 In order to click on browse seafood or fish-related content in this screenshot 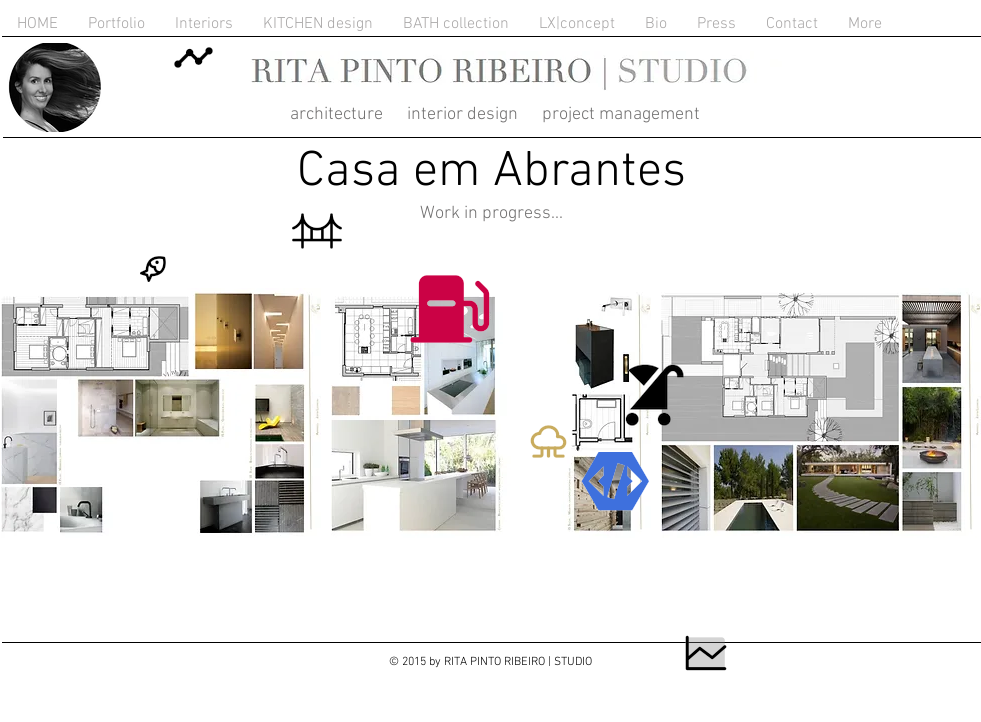, I will do `click(154, 268)`.